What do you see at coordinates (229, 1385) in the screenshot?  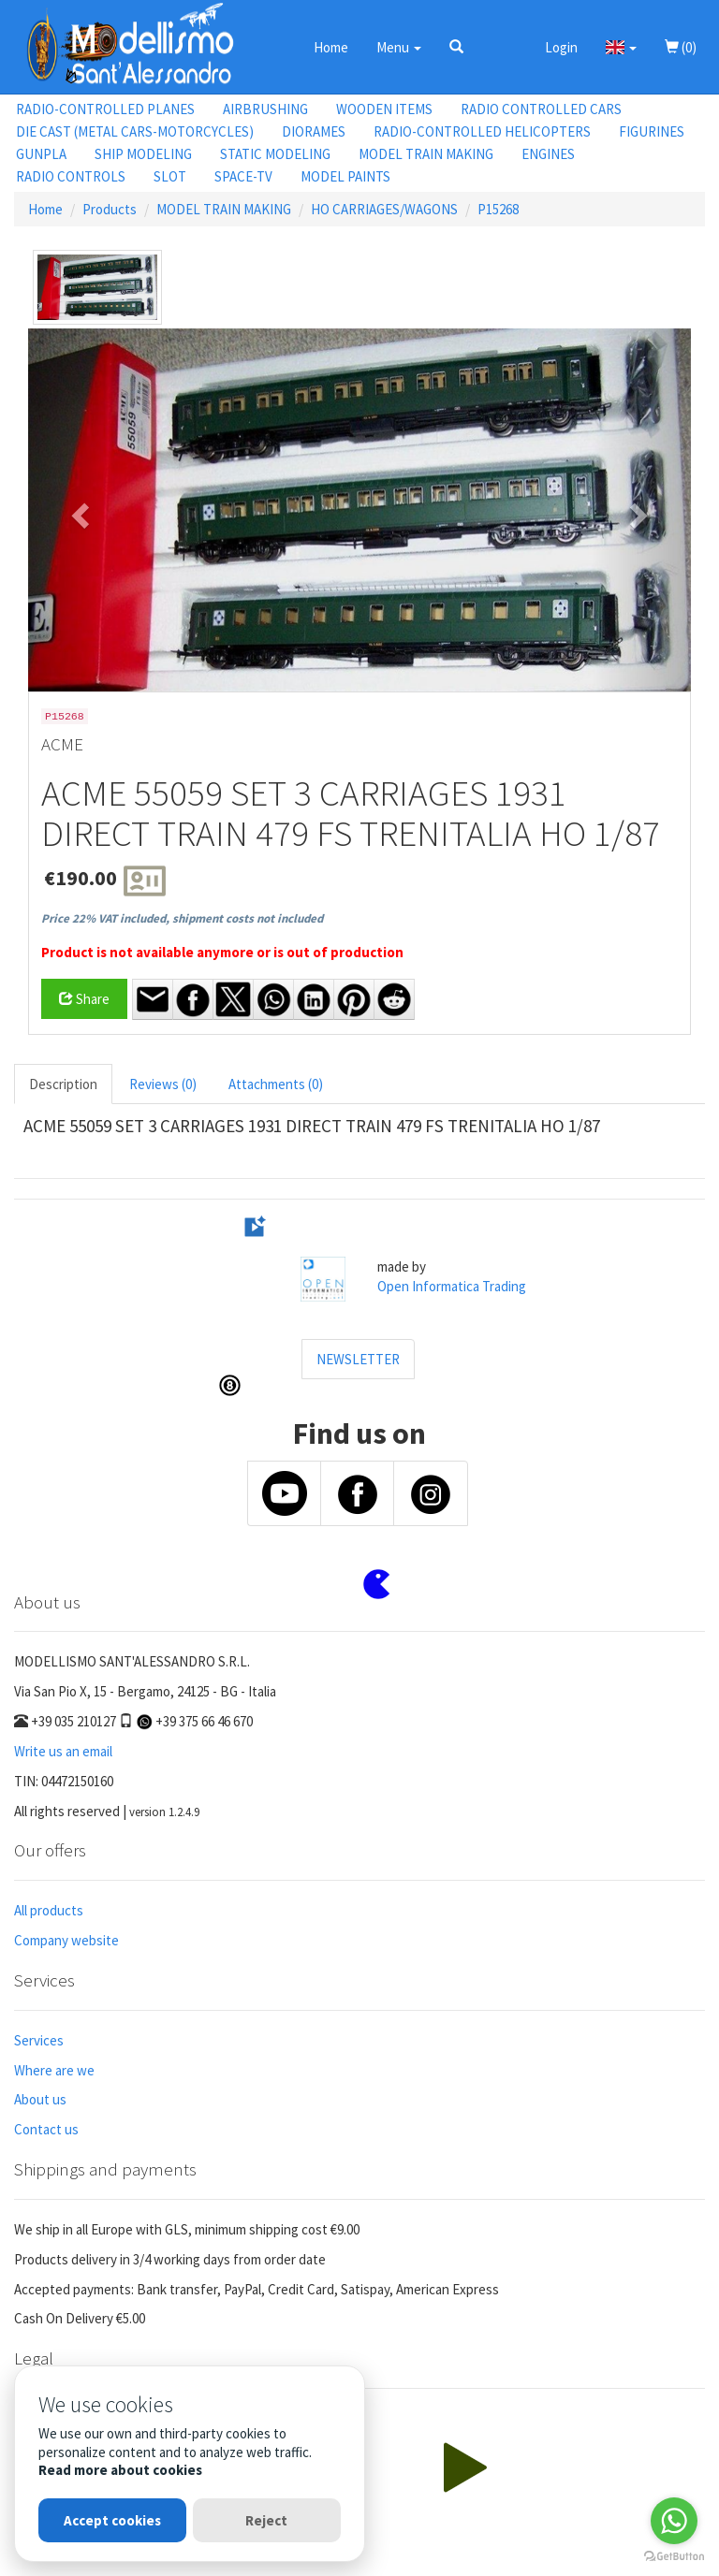 I see `access billiards or pool game` at bounding box center [229, 1385].